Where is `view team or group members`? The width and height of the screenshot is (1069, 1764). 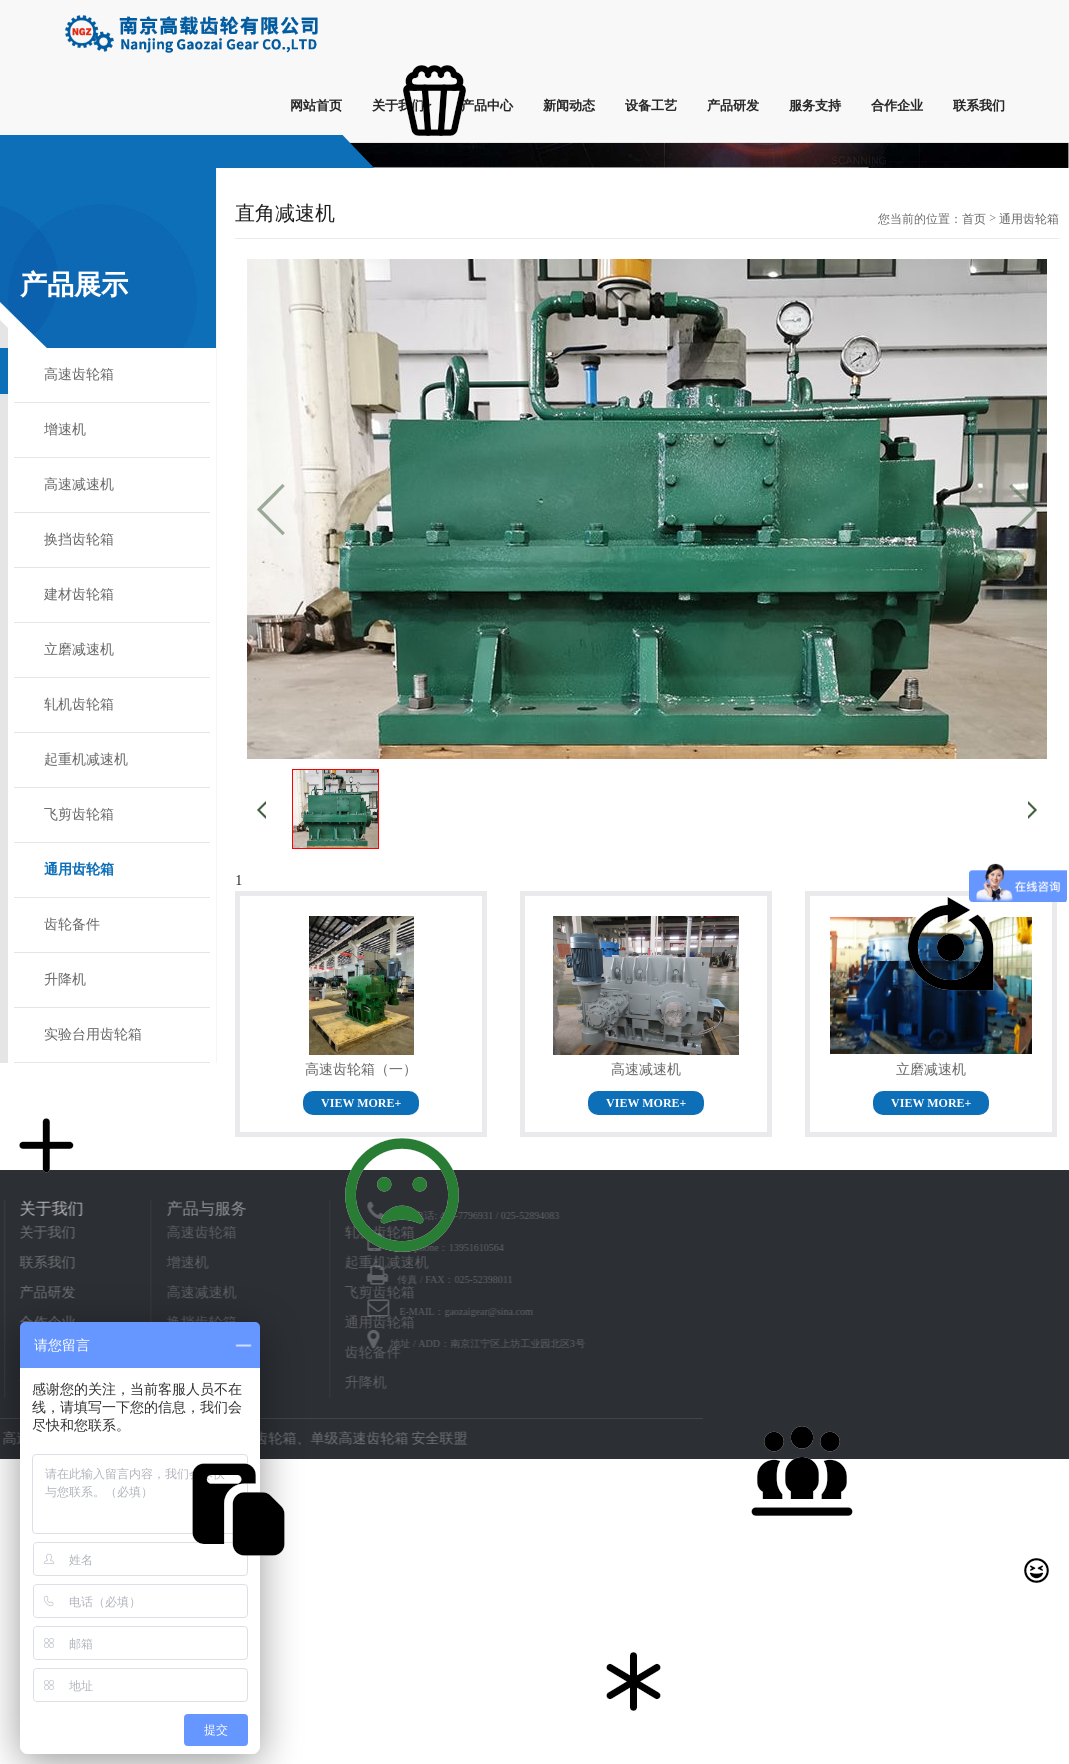 view team or group members is located at coordinates (802, 1471).